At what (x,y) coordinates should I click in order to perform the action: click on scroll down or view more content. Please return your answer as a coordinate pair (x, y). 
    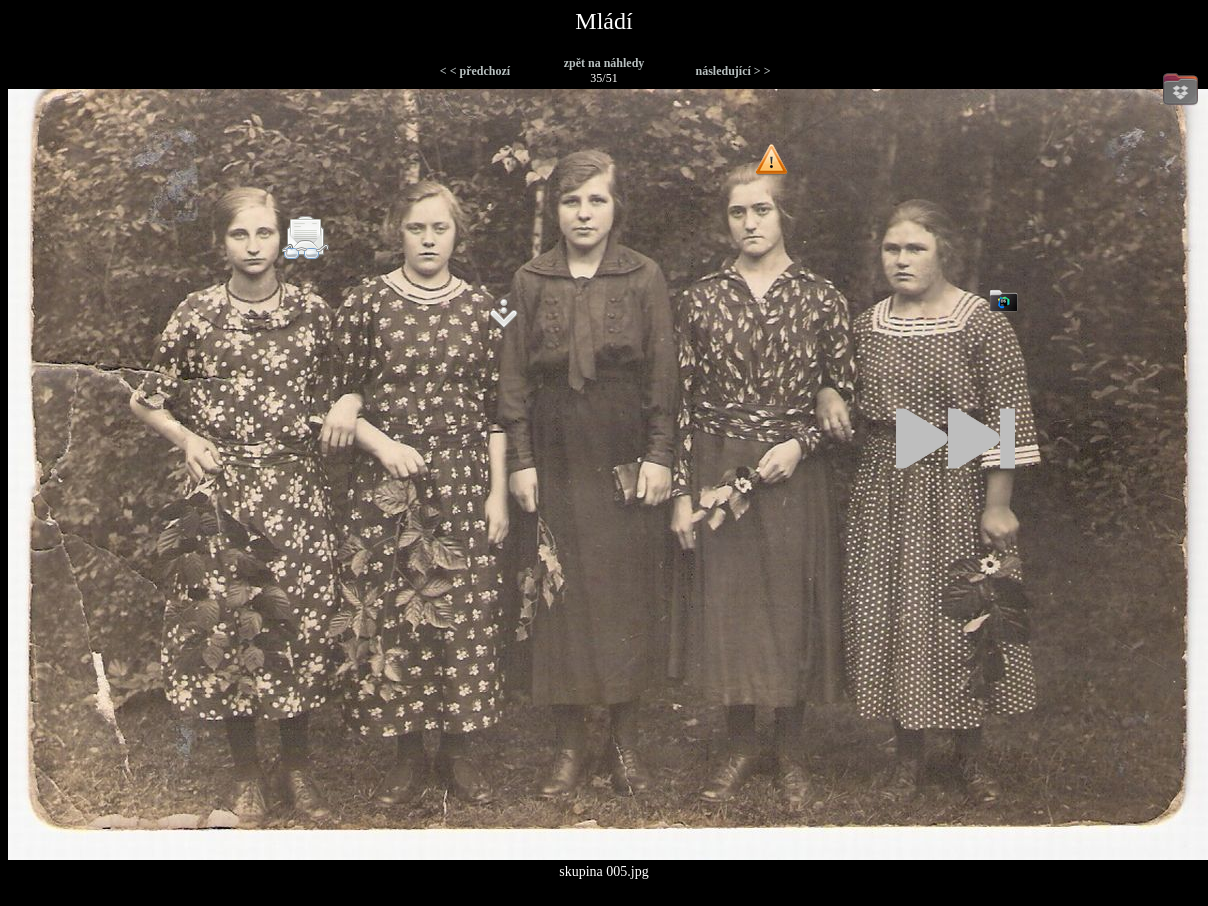
    Looking at the image, I should click on (503, 314).